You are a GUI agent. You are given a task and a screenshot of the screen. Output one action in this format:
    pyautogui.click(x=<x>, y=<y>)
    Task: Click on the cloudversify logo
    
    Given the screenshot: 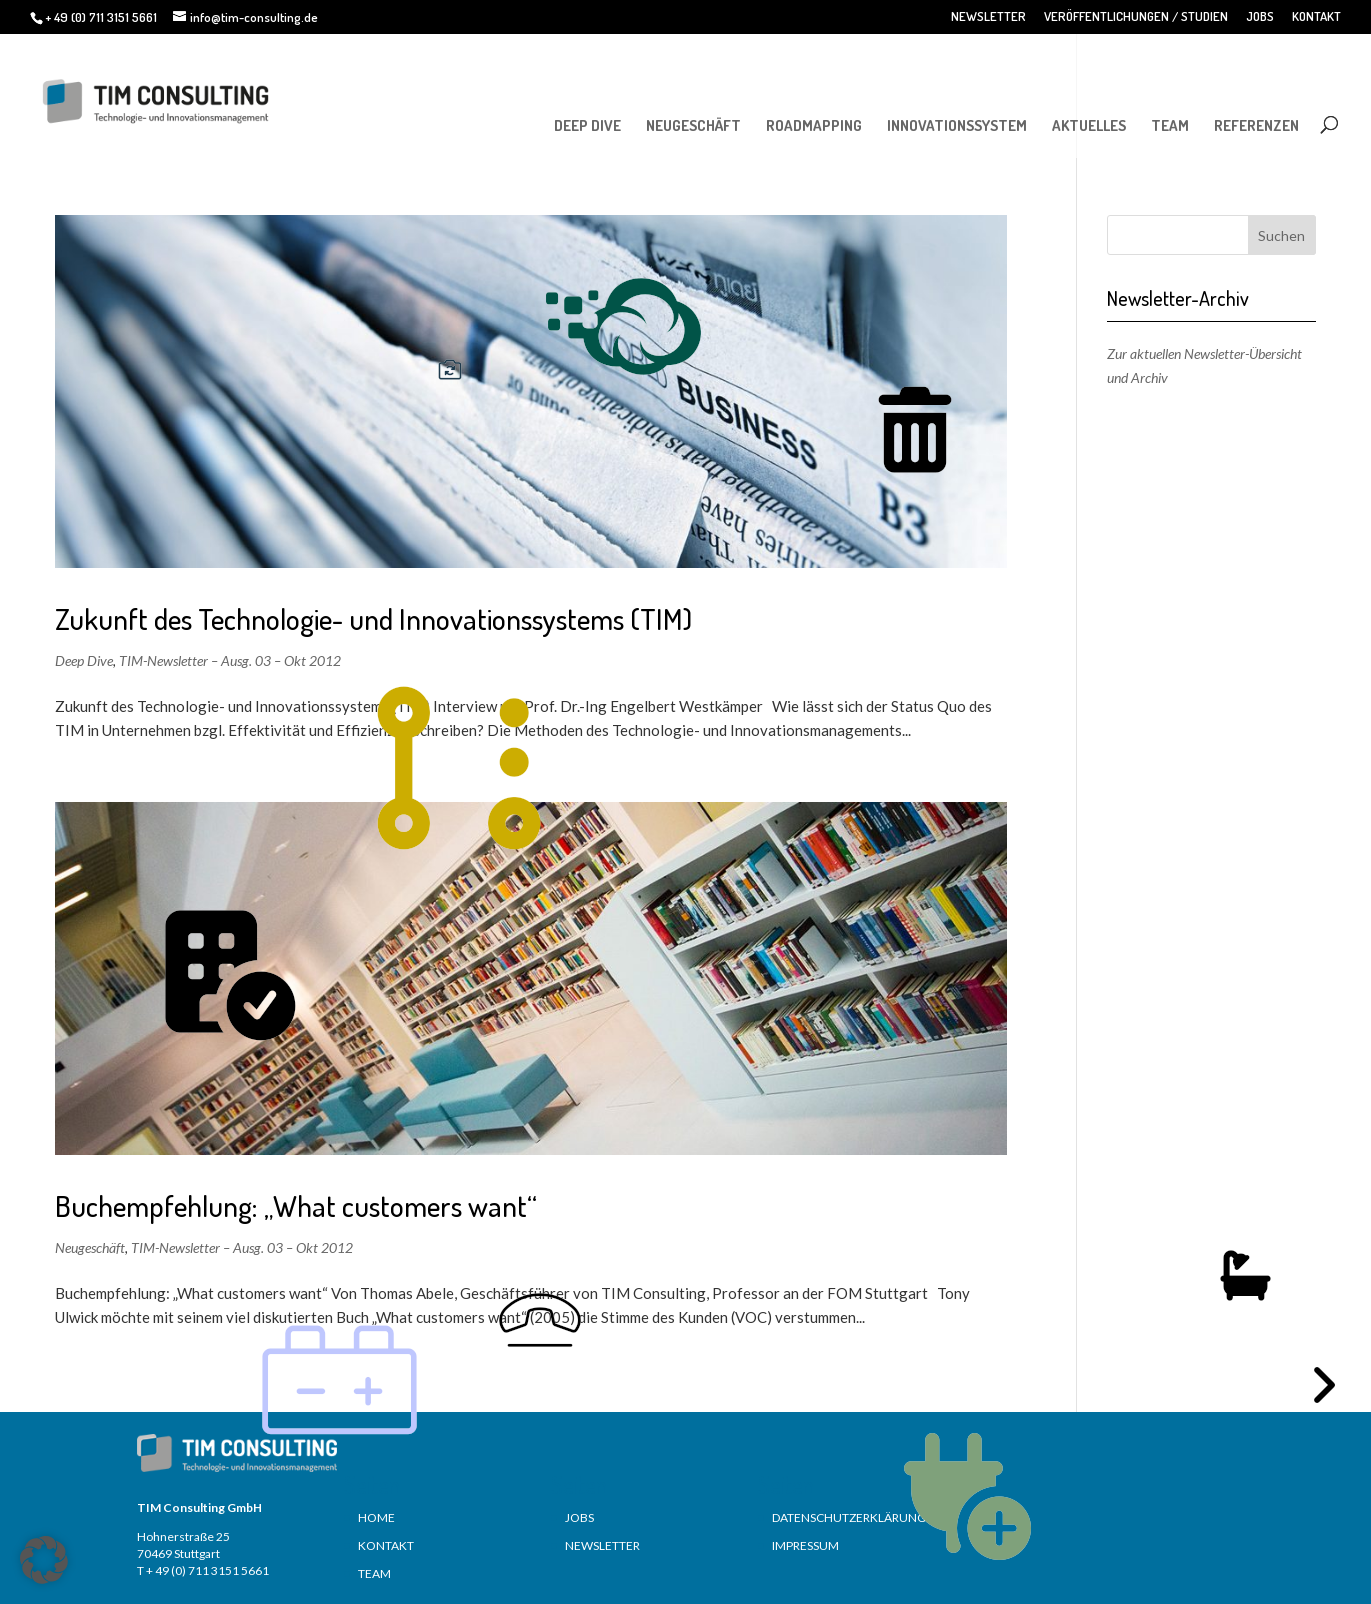 What is the action you would take?
    pyautogui.click(x=623, y=326)
    